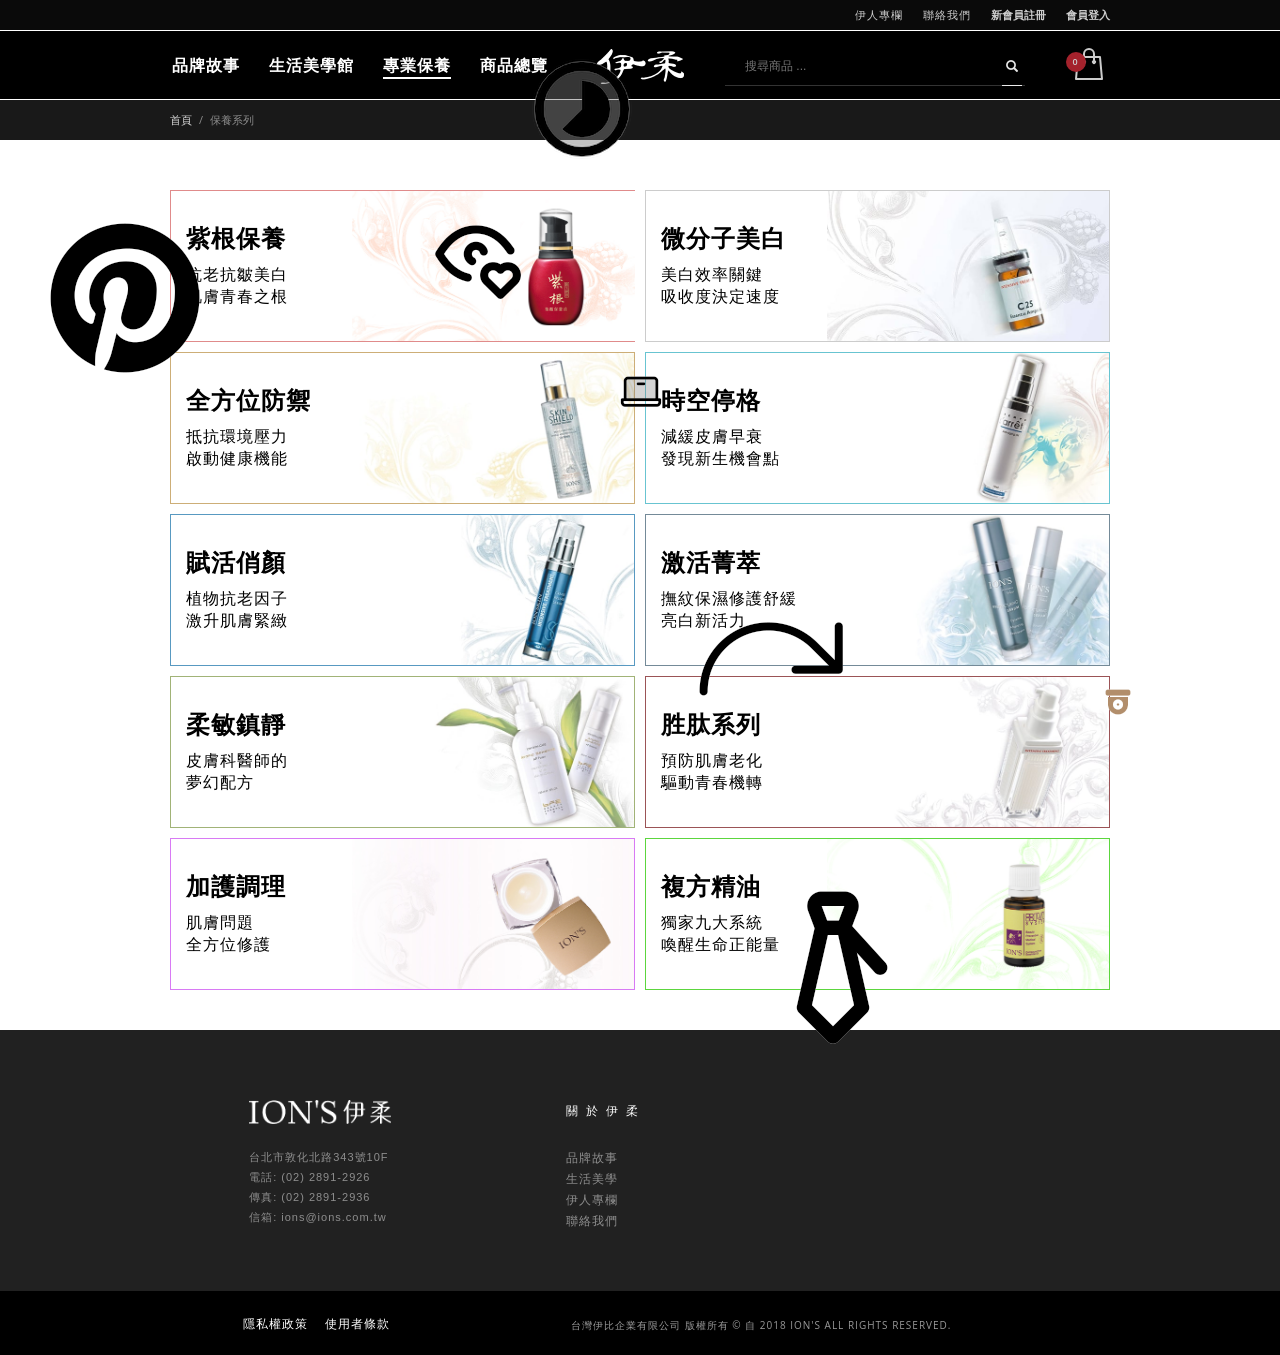 This screenshot has height=1355, width=1280. What do you see at coordinates (476, 254) in the screenshot?
I see `add to favorites while viewing` at bounding box center [476, 254].